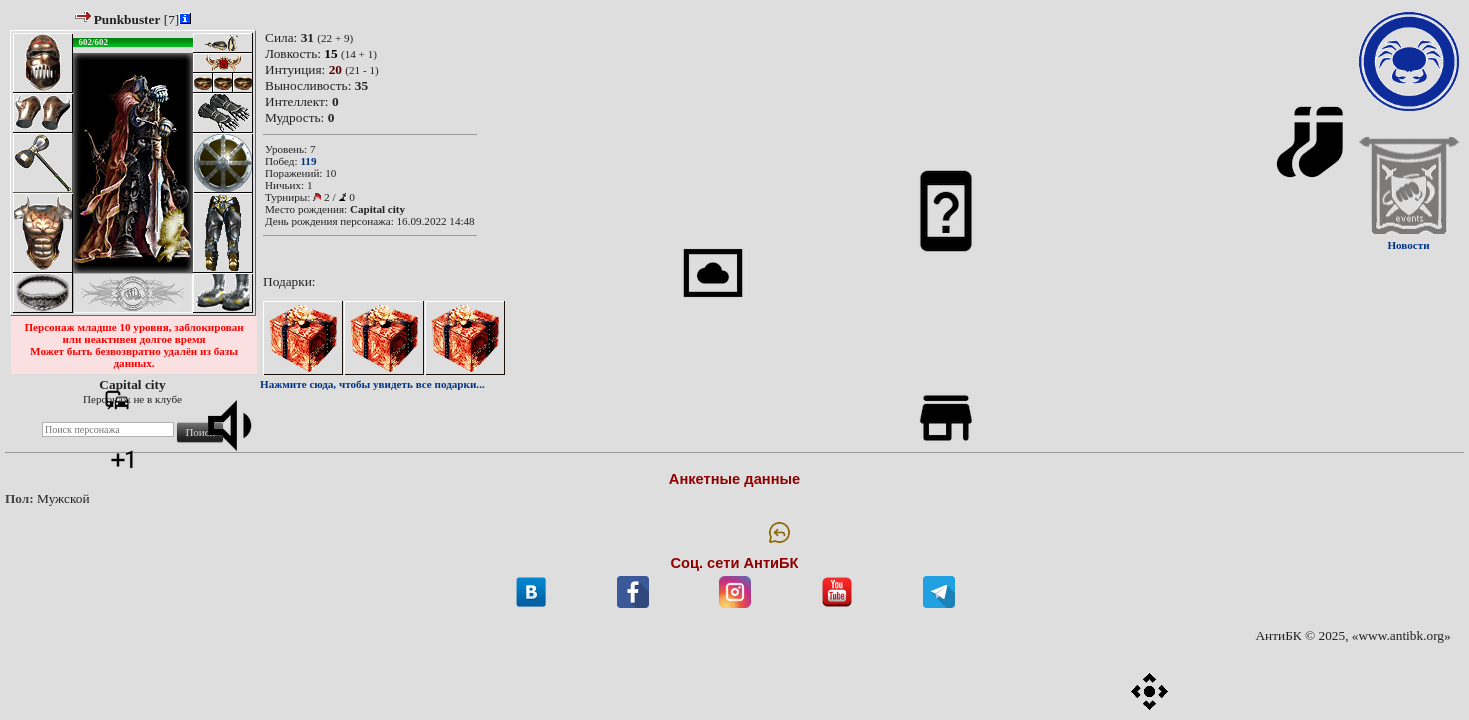 This screenshot has width=1469, height=720. I want to click on unknown or unrecognized device connected, so click(946, 211).